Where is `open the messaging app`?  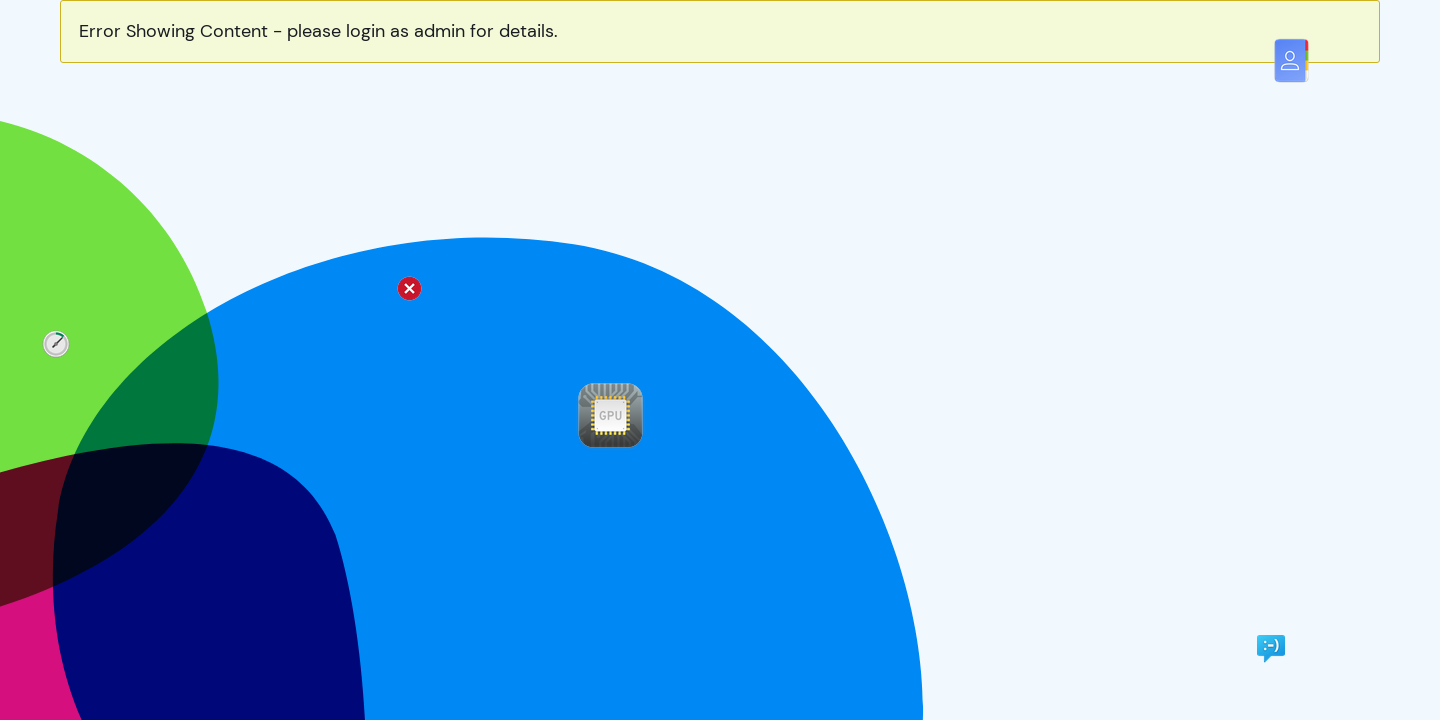 open the messaging app is located at coordinates (1271, 649).